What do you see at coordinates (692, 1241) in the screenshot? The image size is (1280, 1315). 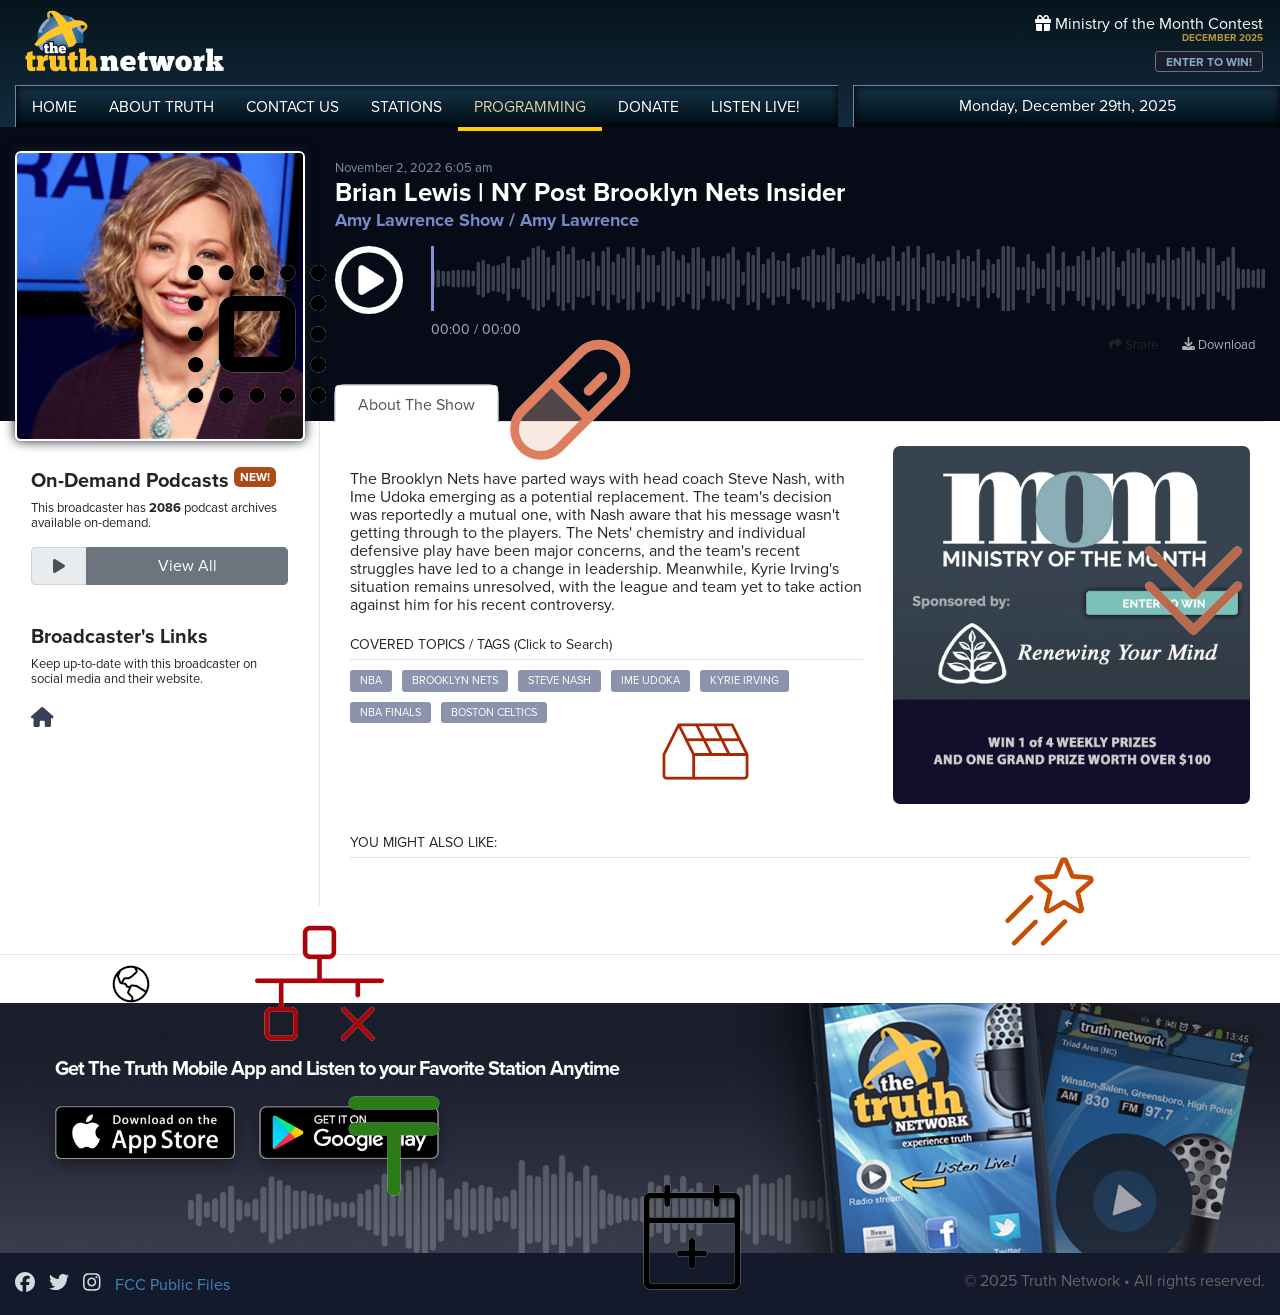 I see `add a new calendar event` at bounding box center [692, 1241].